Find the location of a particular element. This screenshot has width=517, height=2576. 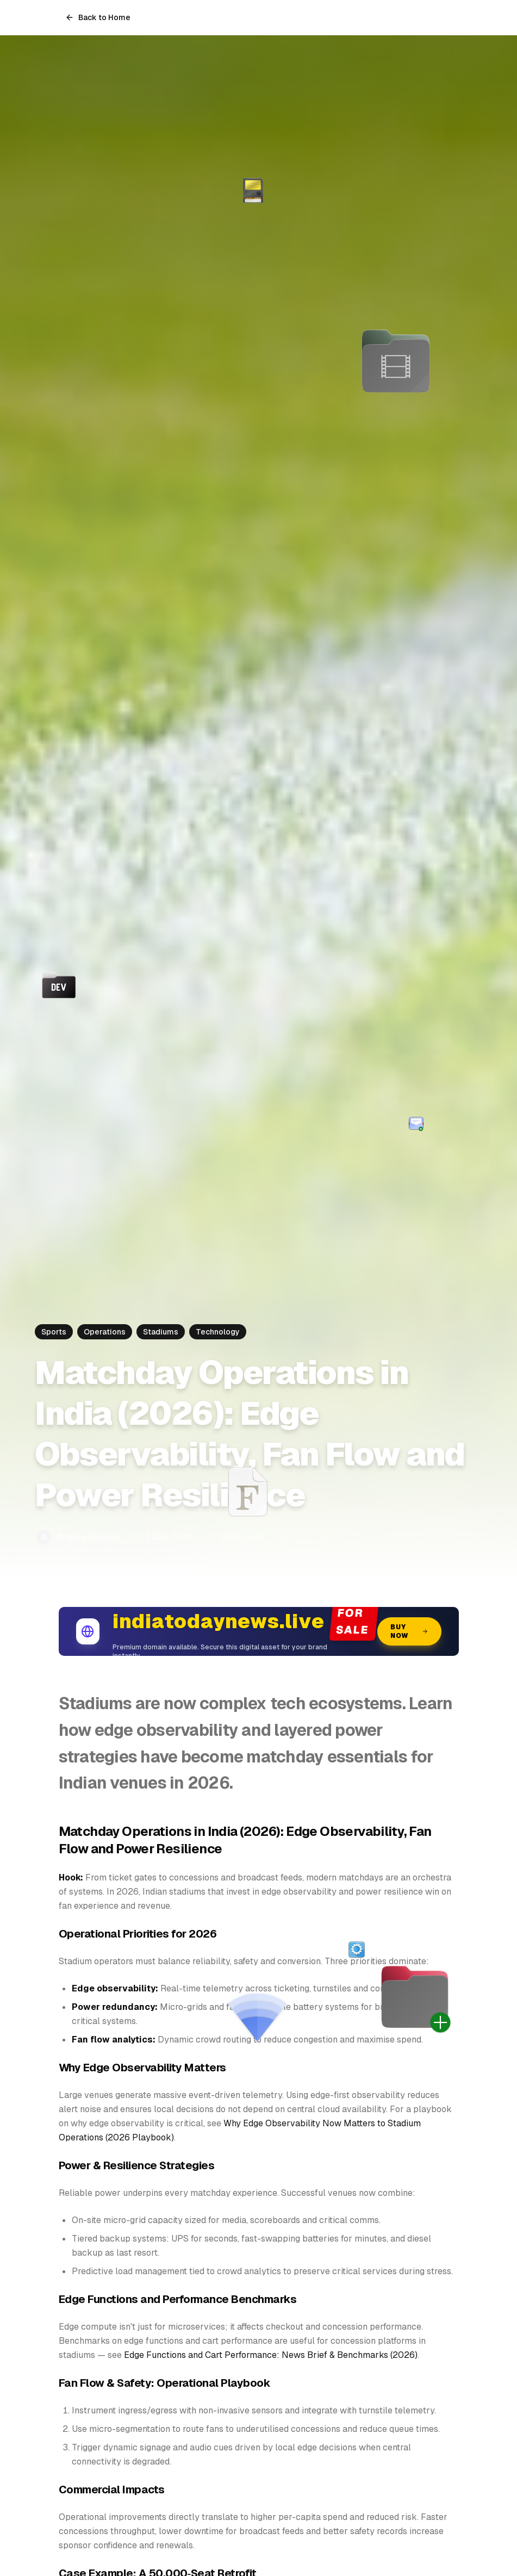

compose a new email message is located at coordinates (416, 1123).